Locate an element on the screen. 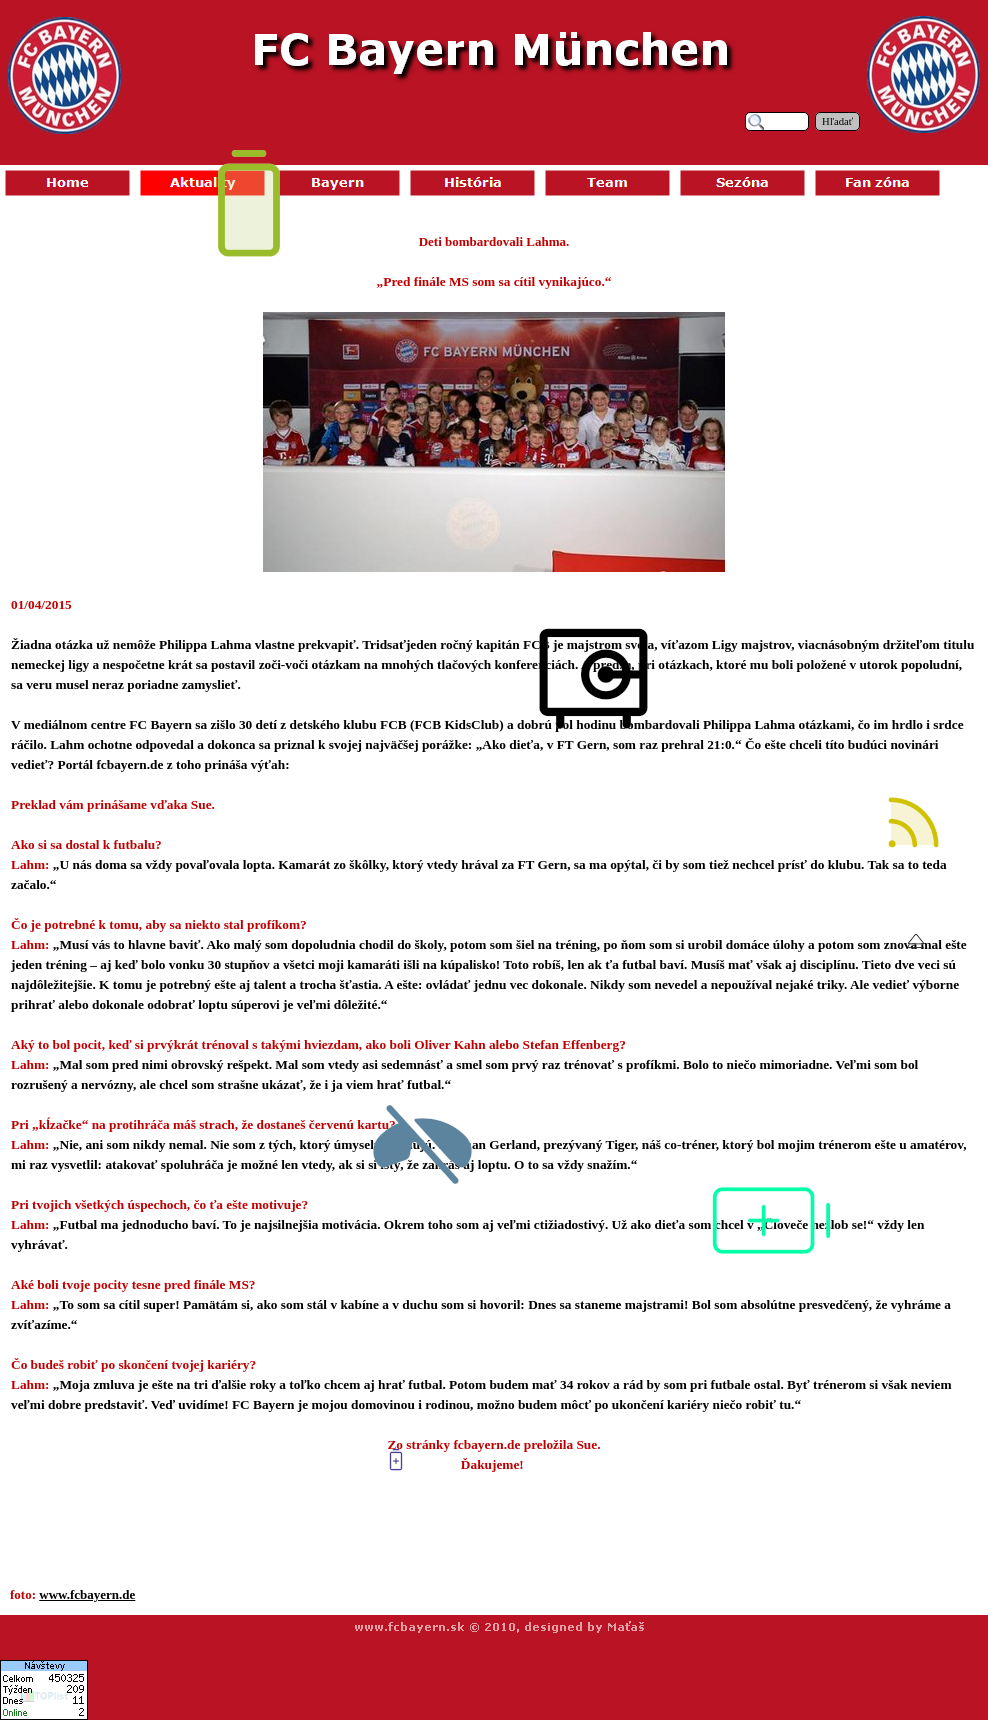  access secure storage or vault is located at coordinates (593, 674).